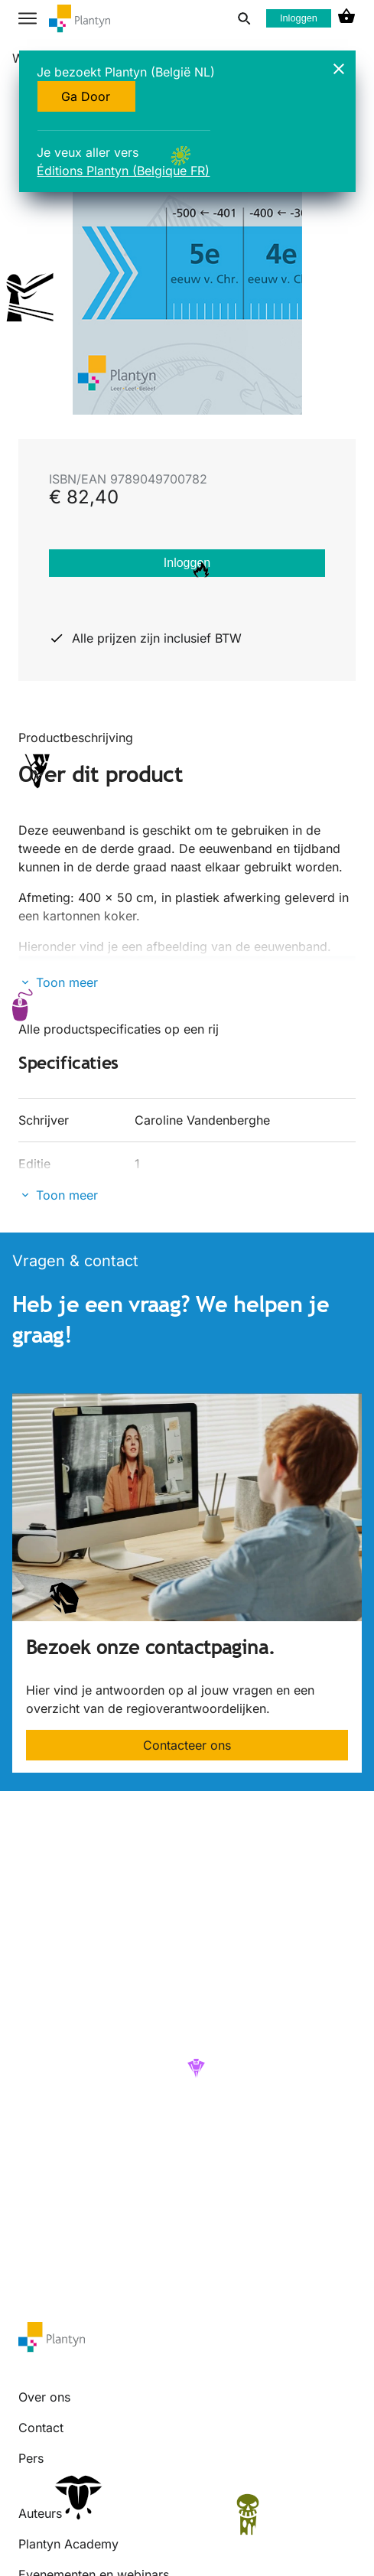 The height and width of the screenshot is (2576, 374). What do you see at coordinates (29, 298) in the screenshot?
I see `lock picking skill or ability in a game` at bounding box center [29, 298].